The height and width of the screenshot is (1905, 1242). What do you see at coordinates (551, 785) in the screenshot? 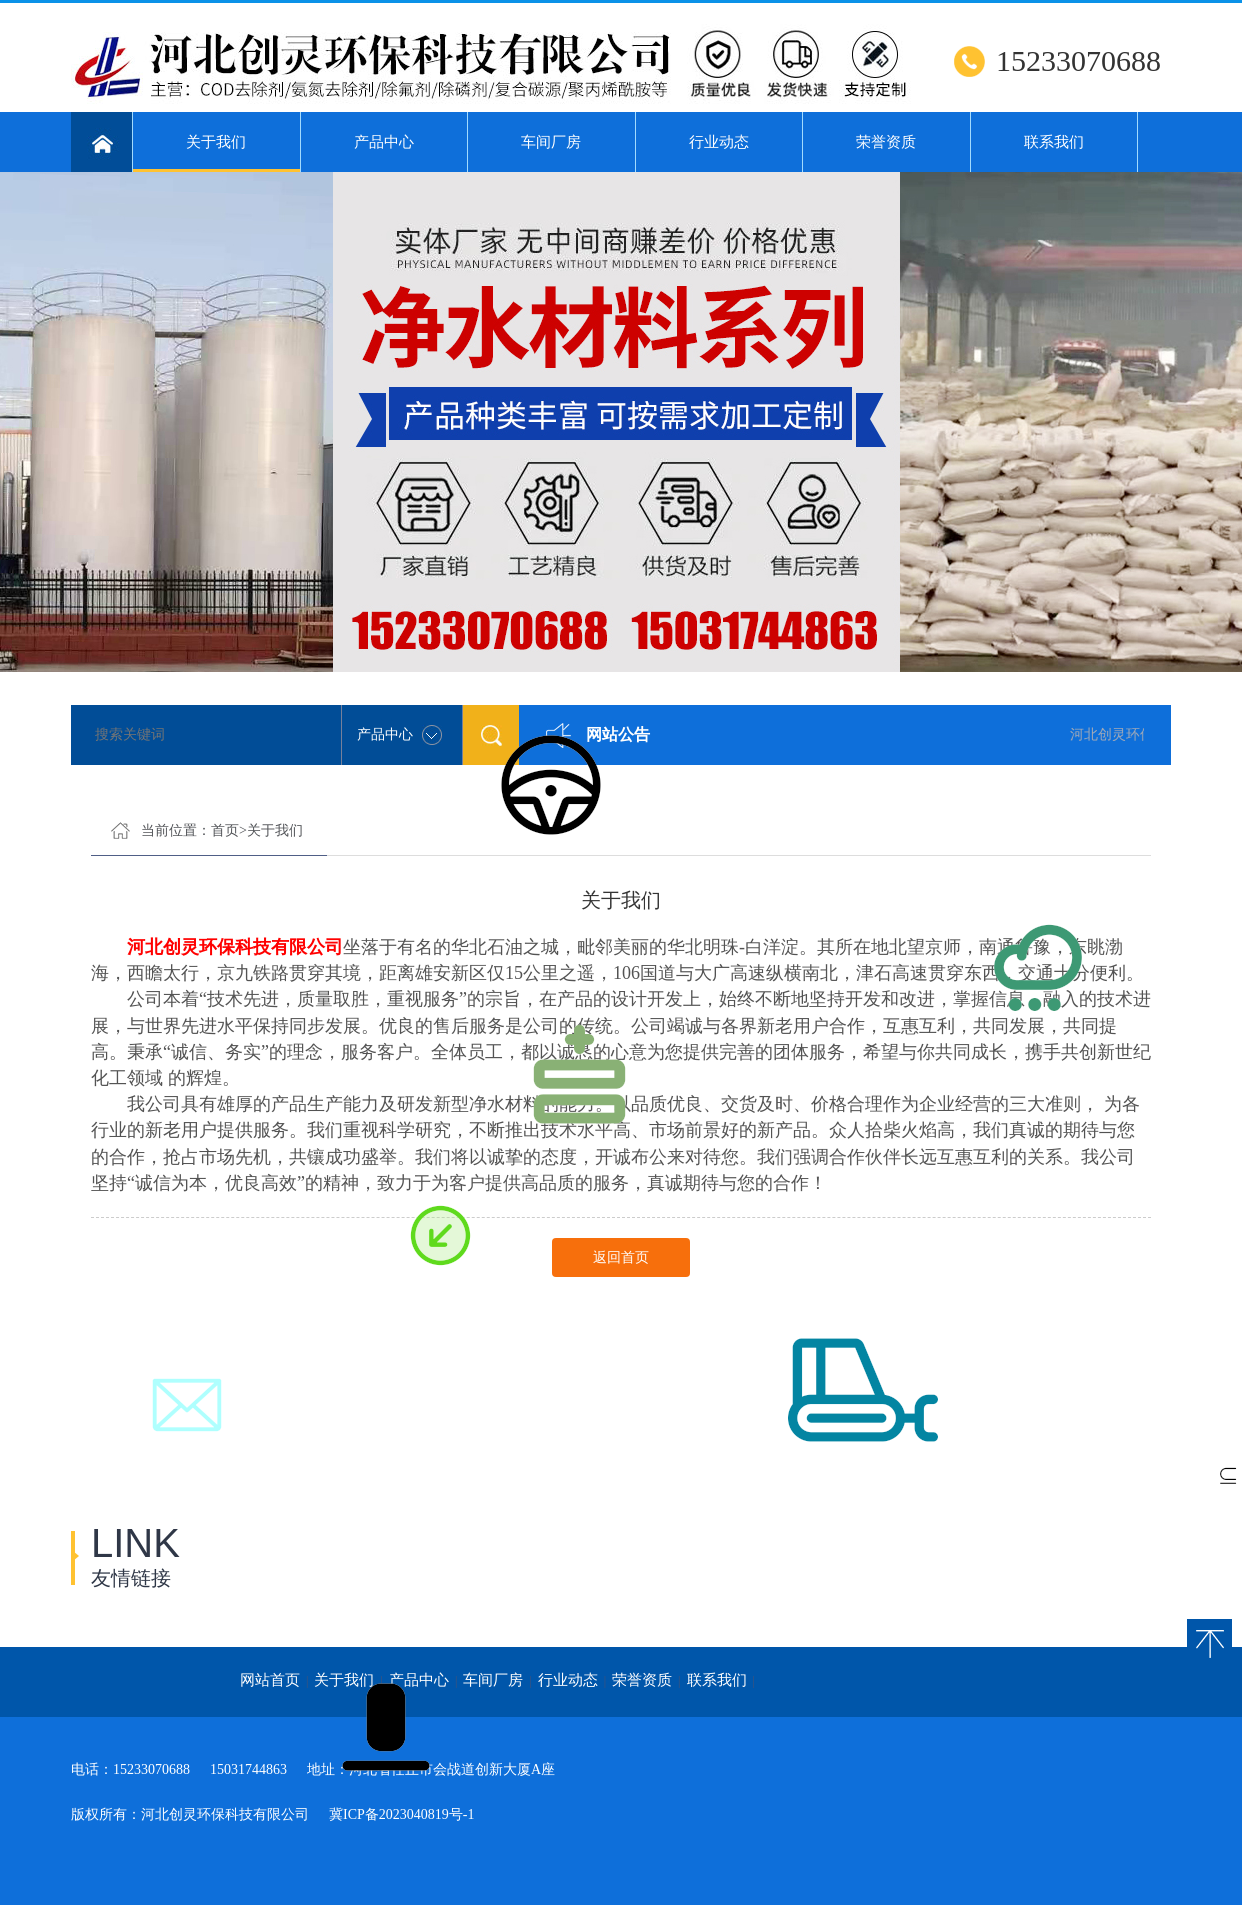
I see `access driving or navigation mode` at bounding box center [551, 785].